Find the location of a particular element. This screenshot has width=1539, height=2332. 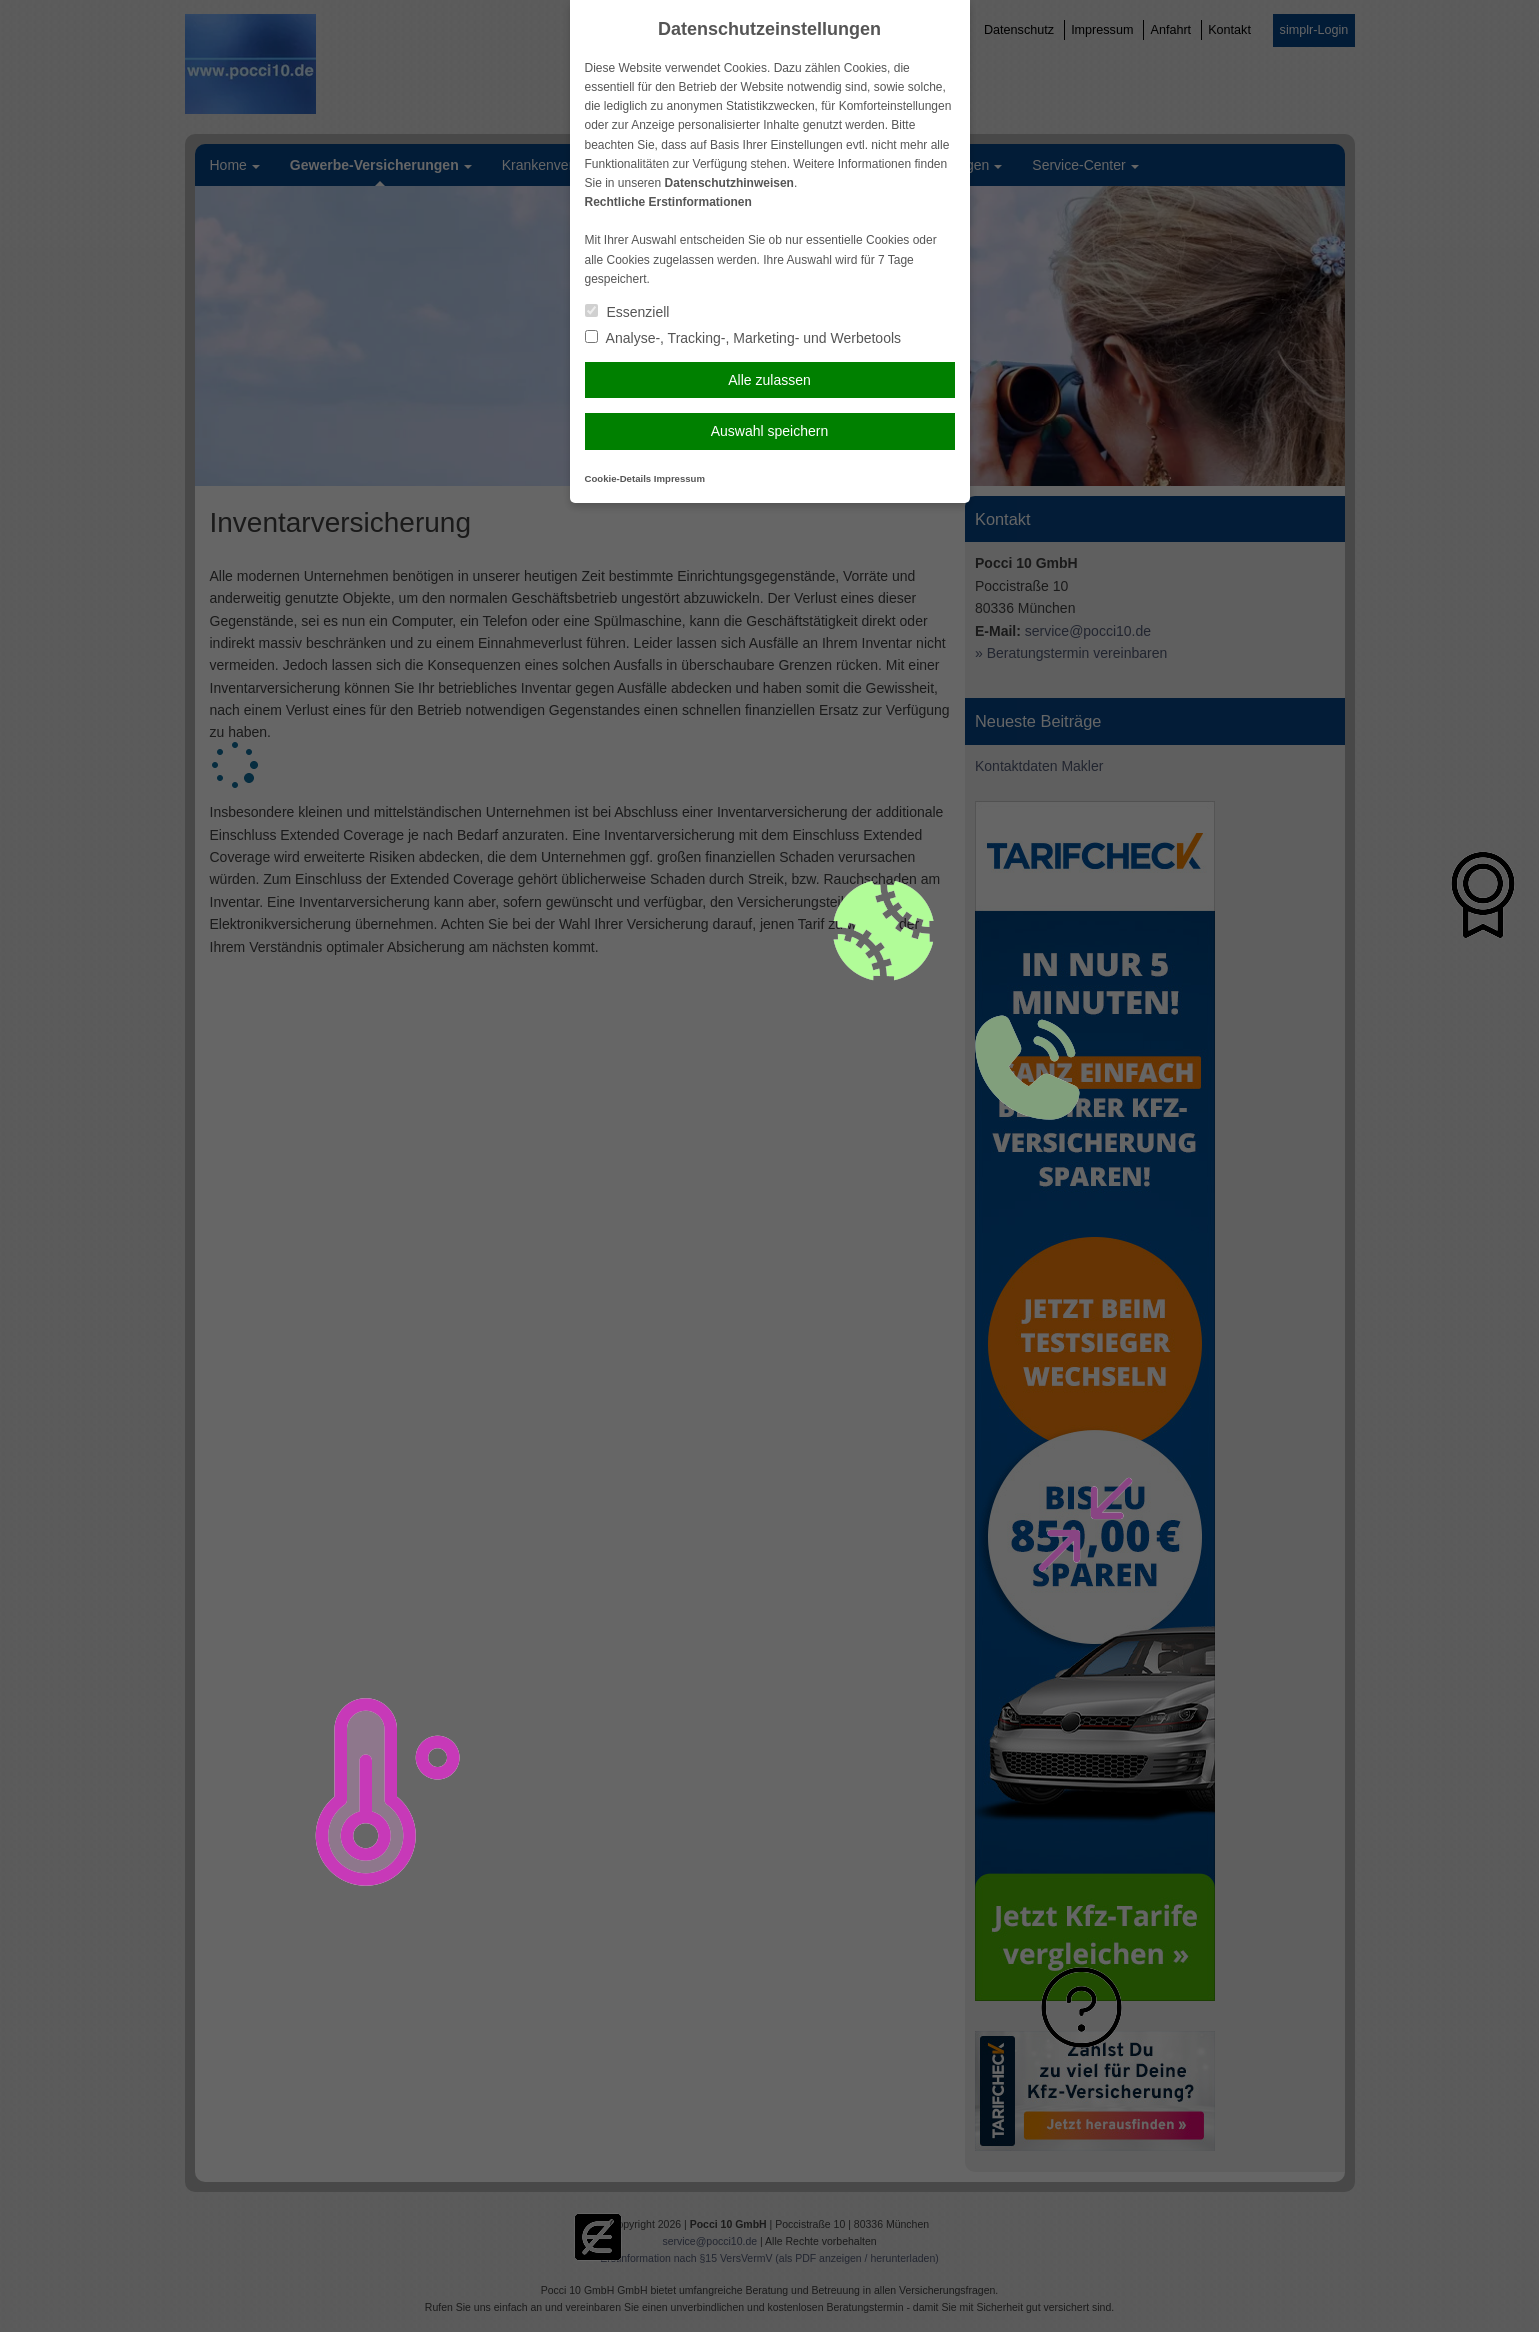

view current temperature is located at coordinates (372, 1792).